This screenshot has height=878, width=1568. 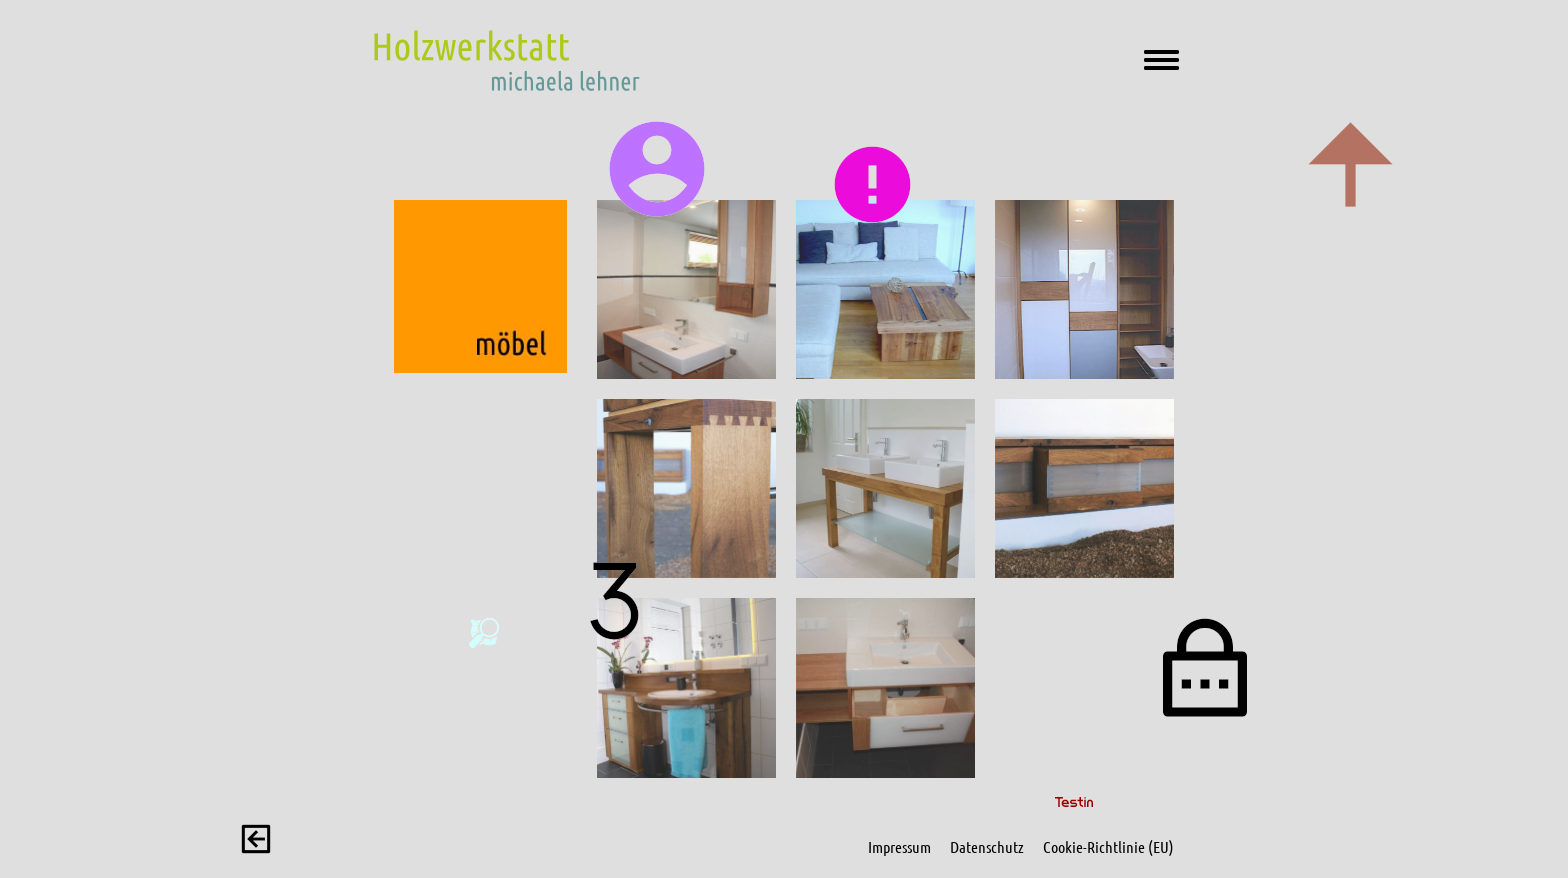 What do you see at coordinates (484, 633) in the screenshot?
I see `open OpenStreetMap application` at bounding box center [484, 633].